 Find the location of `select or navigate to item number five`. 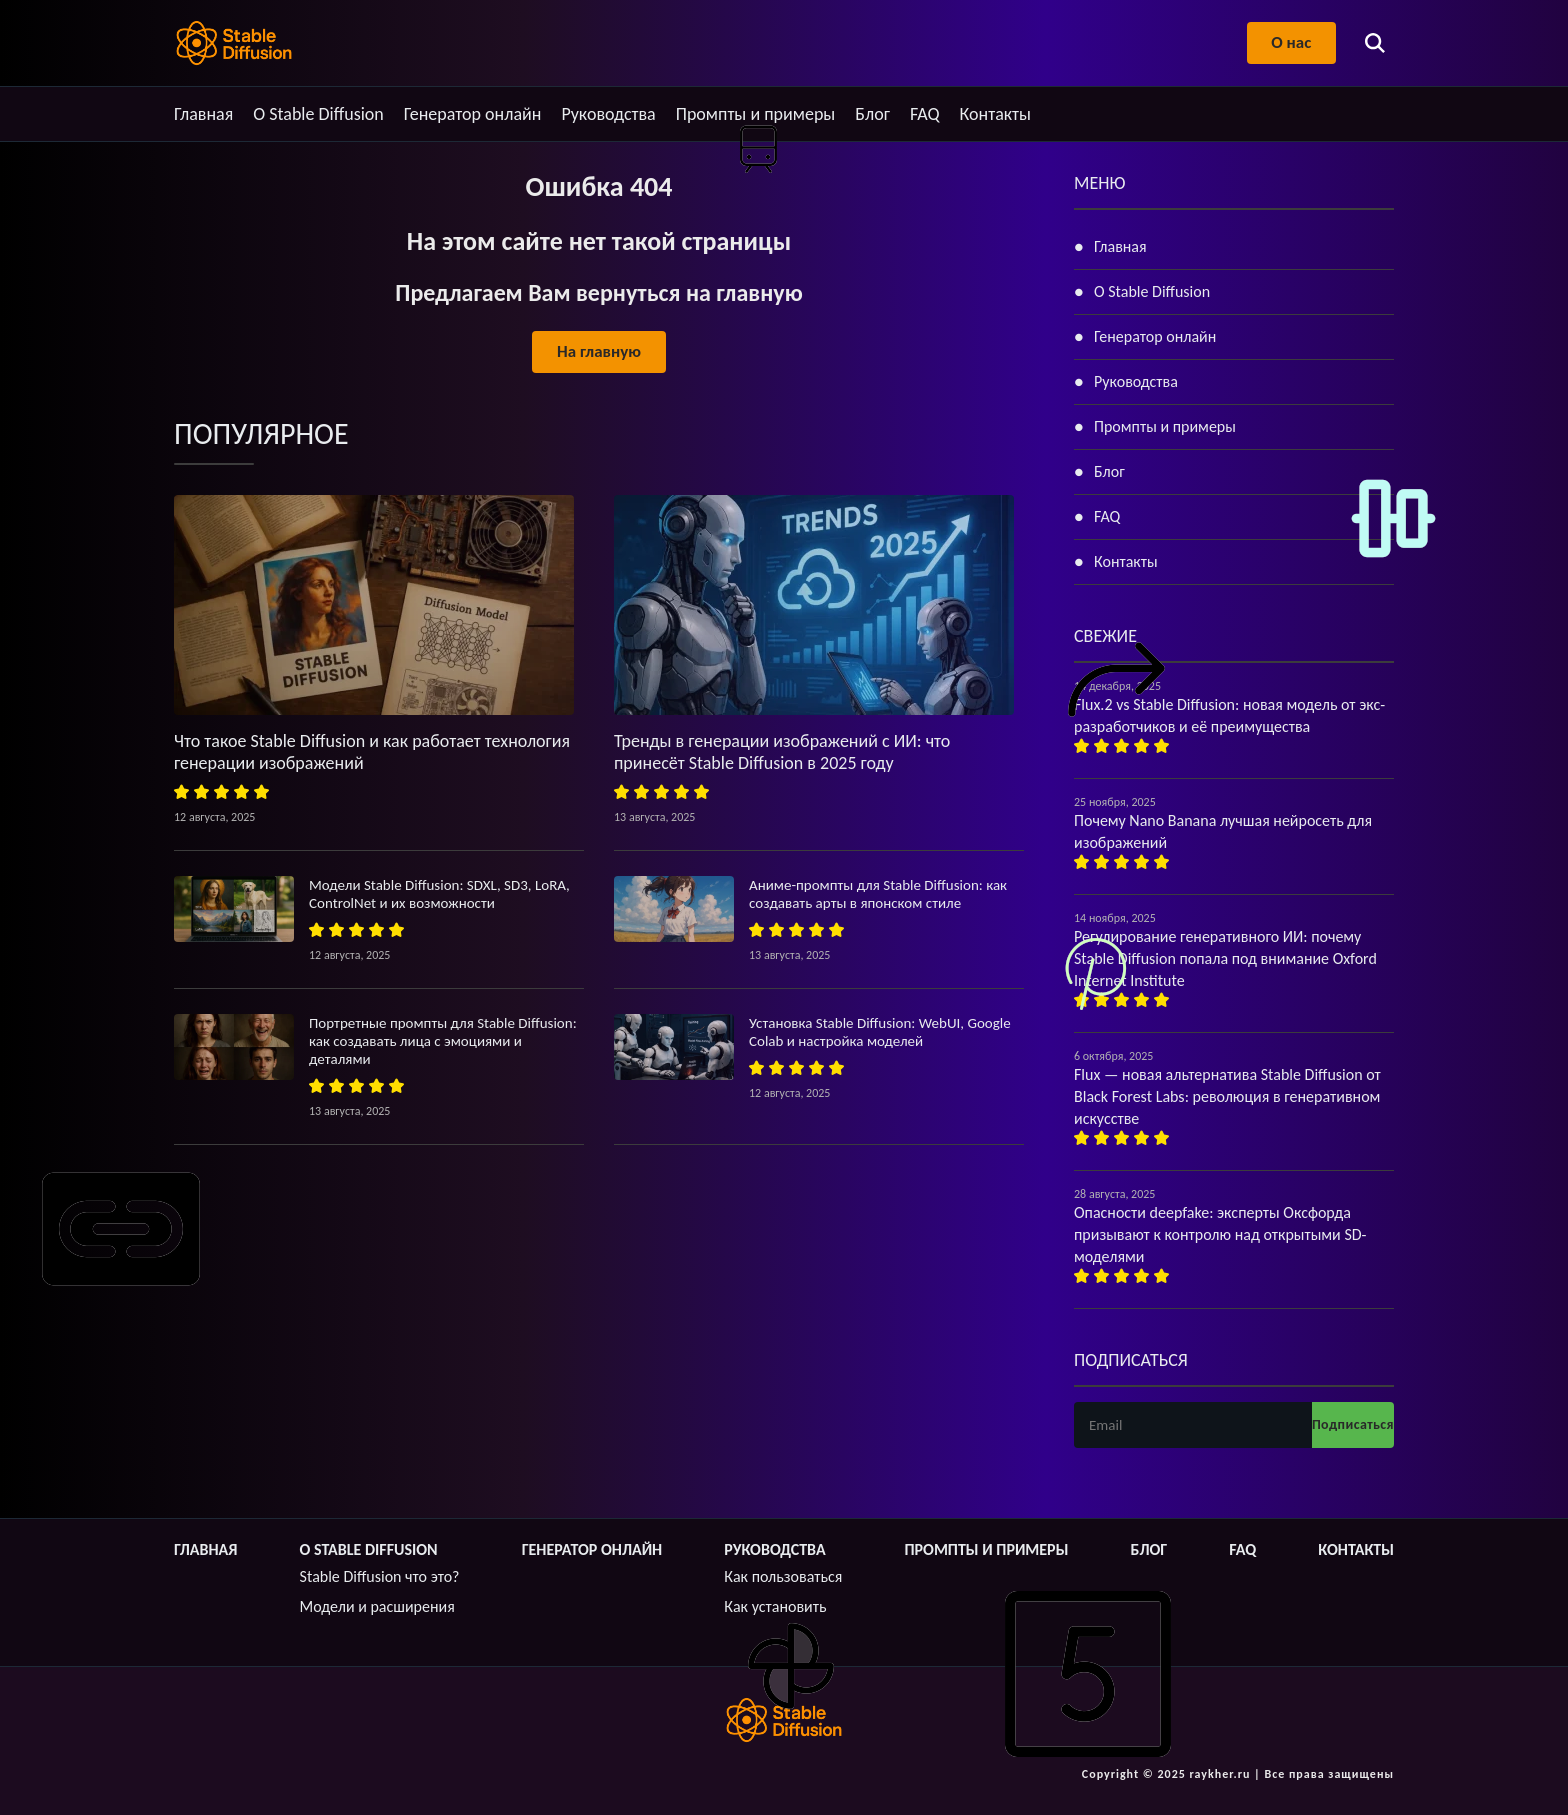

select or navigate to item number five is located at coordinates (1088, 1674).